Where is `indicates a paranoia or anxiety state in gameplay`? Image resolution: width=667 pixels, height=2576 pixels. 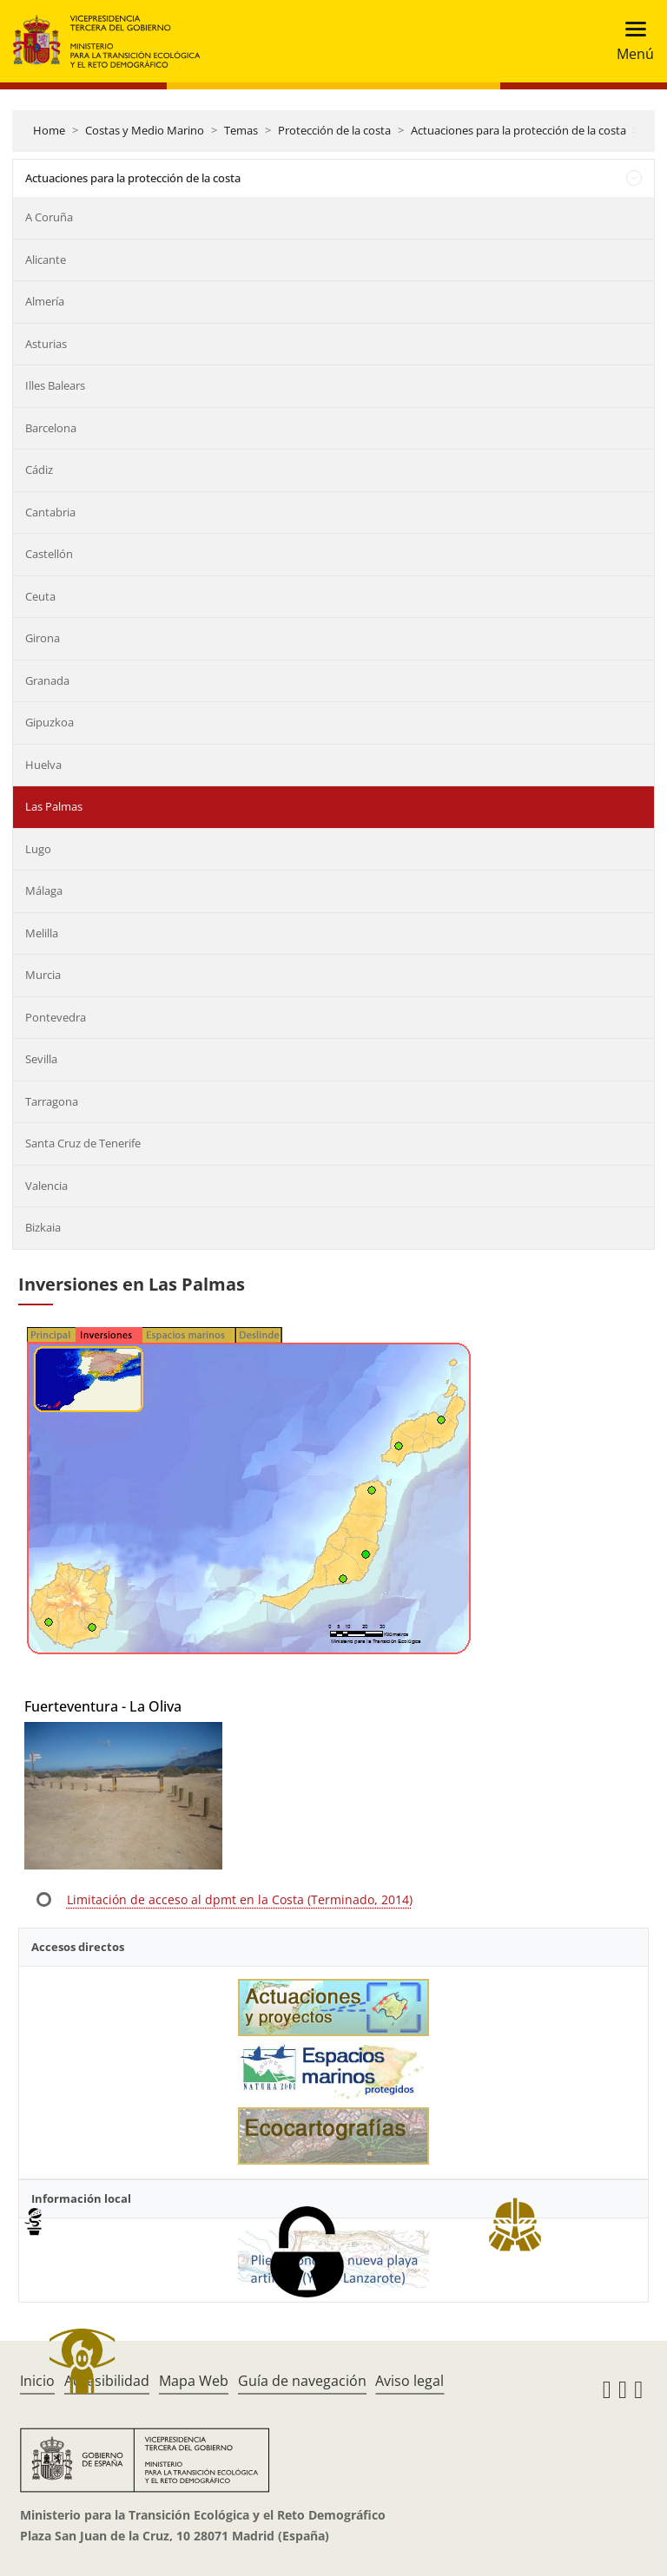 indicates a paranoia or anxiety state in gameplay is located at coordinates (82, 2361).